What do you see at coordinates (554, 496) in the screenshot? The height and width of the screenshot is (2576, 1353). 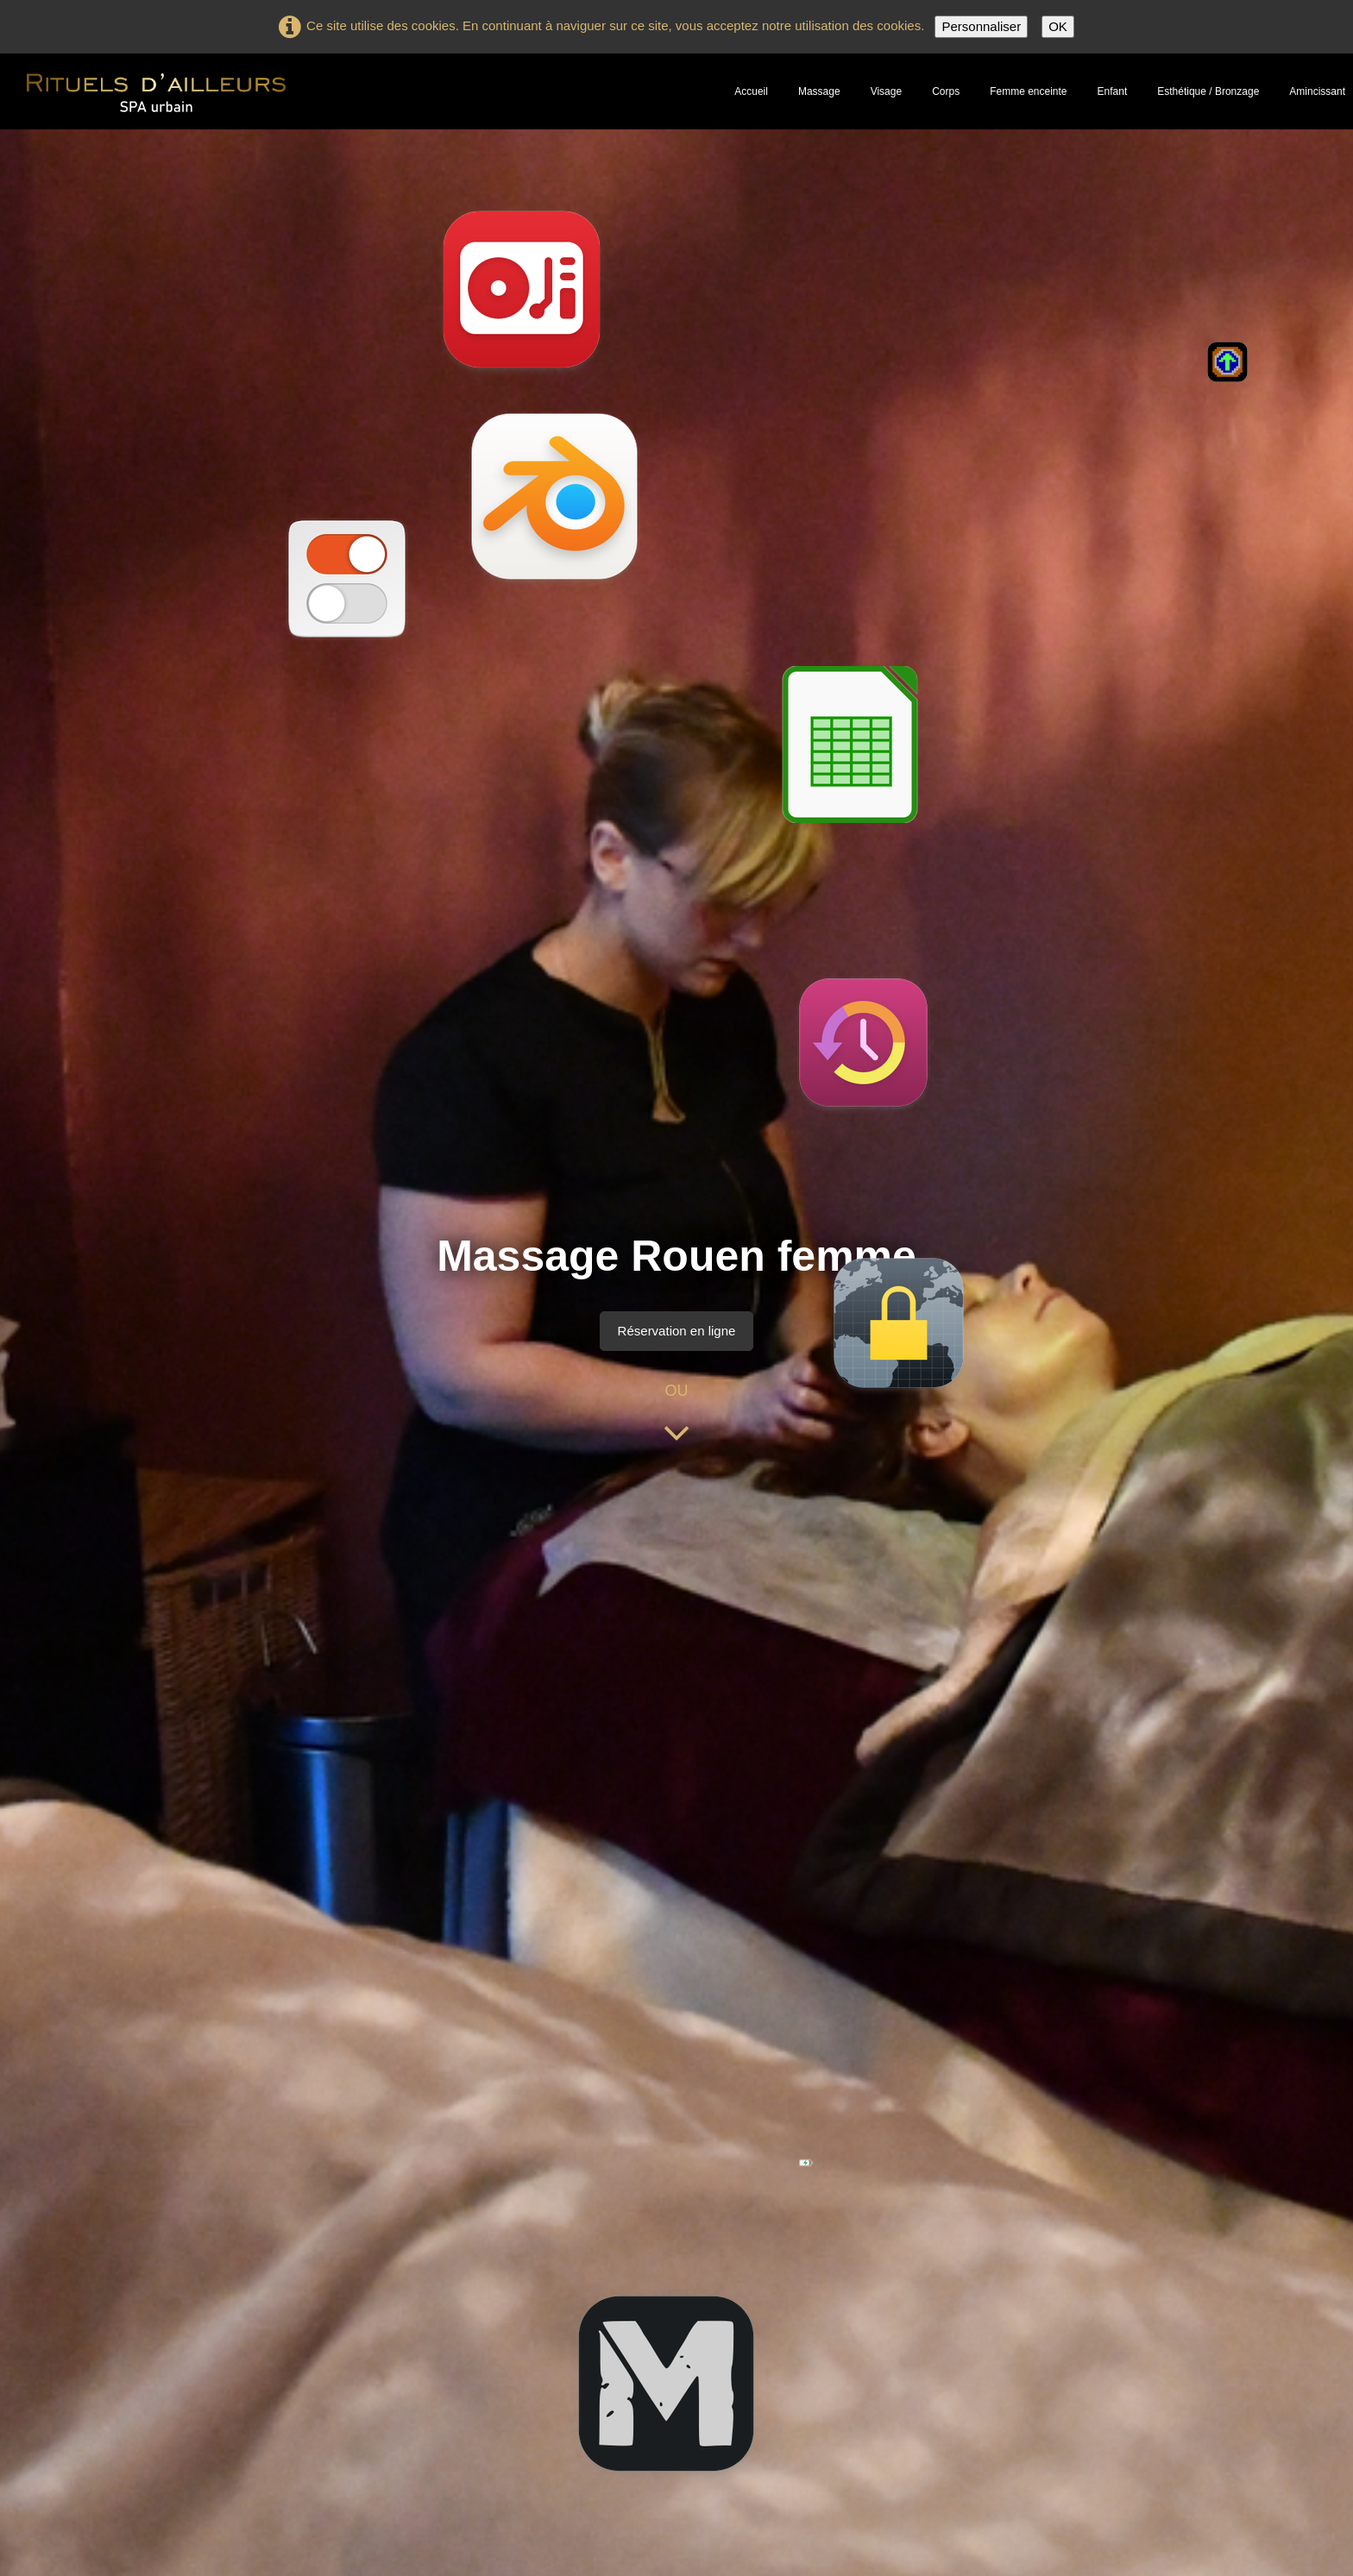 I see `open Blender 3D modeling application` at bounding box center [554, 496].